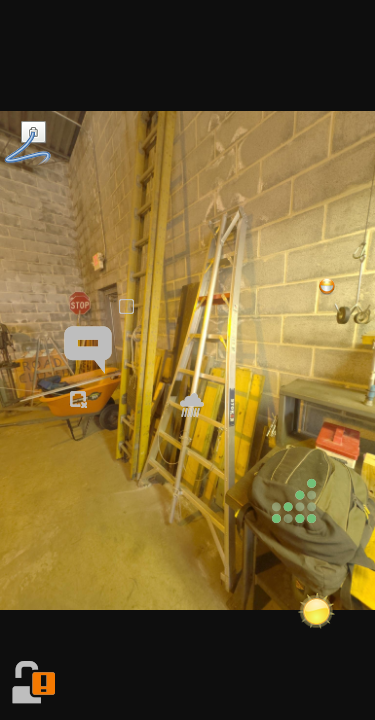 This screenshot has height=720, width=375. Describe the element at coordinates (316, 611) in the screenshot. I see `indicates clear, sunny weather conditions` at that location.